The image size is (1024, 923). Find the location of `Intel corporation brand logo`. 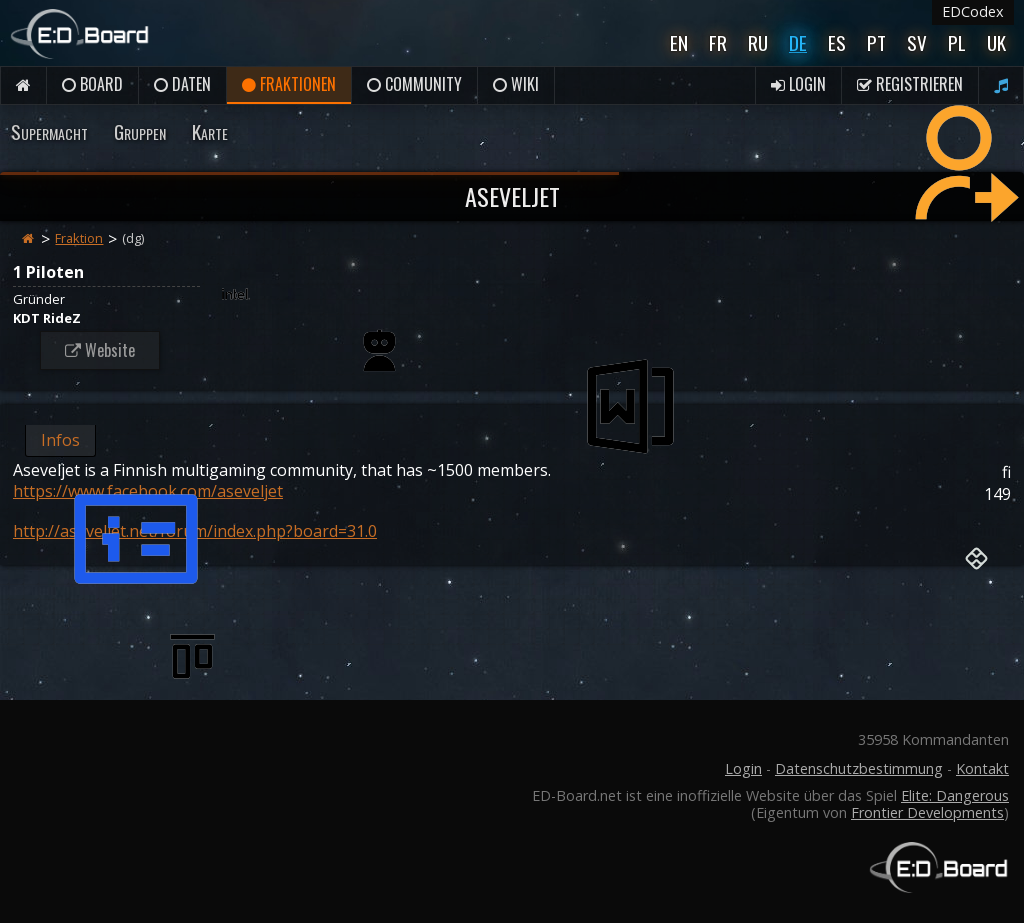

Intel corporation brand logo is located at coordinates (236, 294).